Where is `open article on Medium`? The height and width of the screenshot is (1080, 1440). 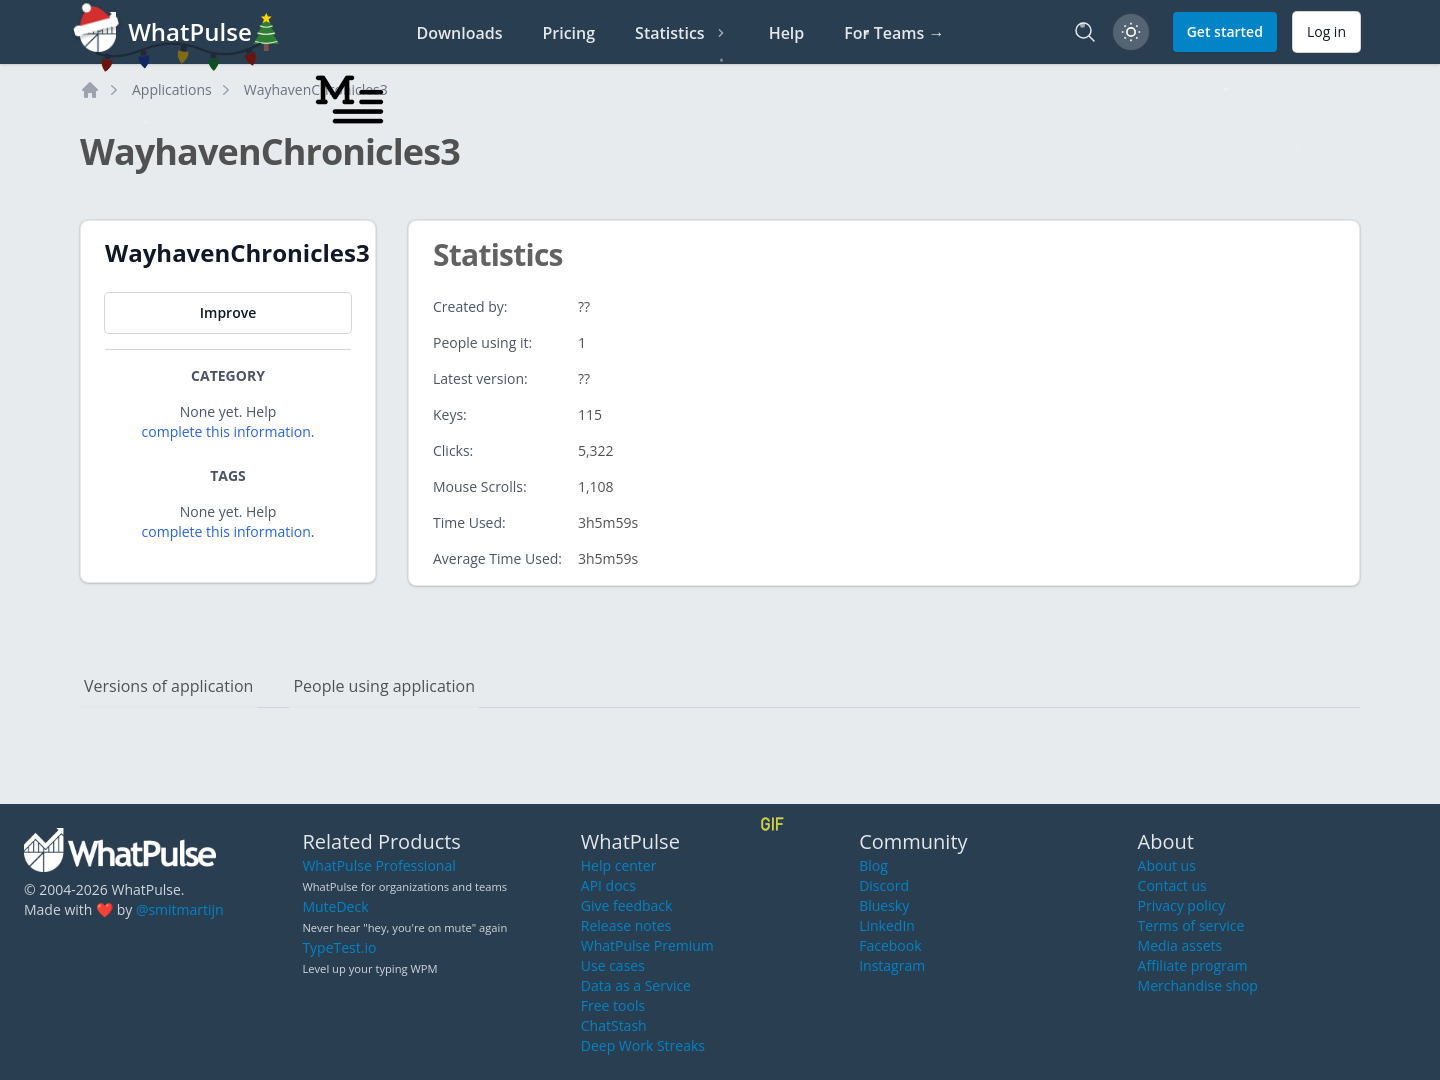 open article on Medium is located at coordinates (349, 99).